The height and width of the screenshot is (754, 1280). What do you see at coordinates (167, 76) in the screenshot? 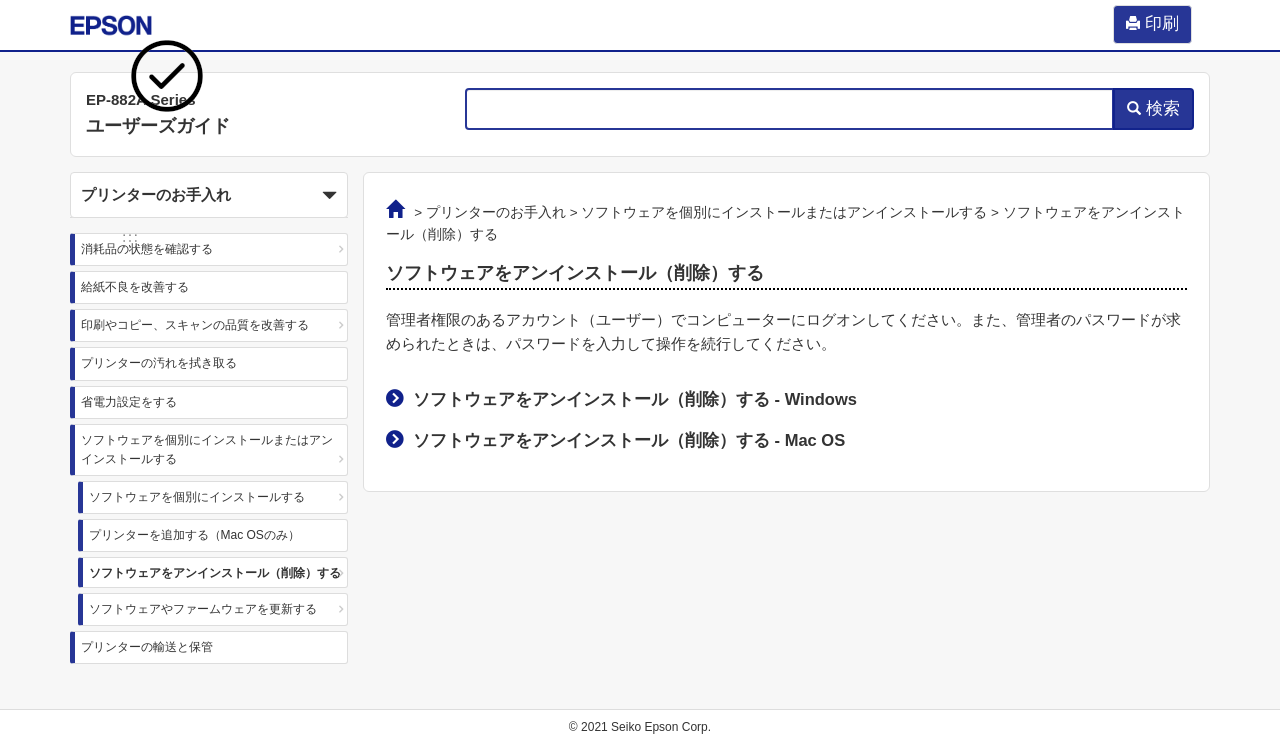
I see `indicates a closed or resolved issue` at bounding box center [167, 76].